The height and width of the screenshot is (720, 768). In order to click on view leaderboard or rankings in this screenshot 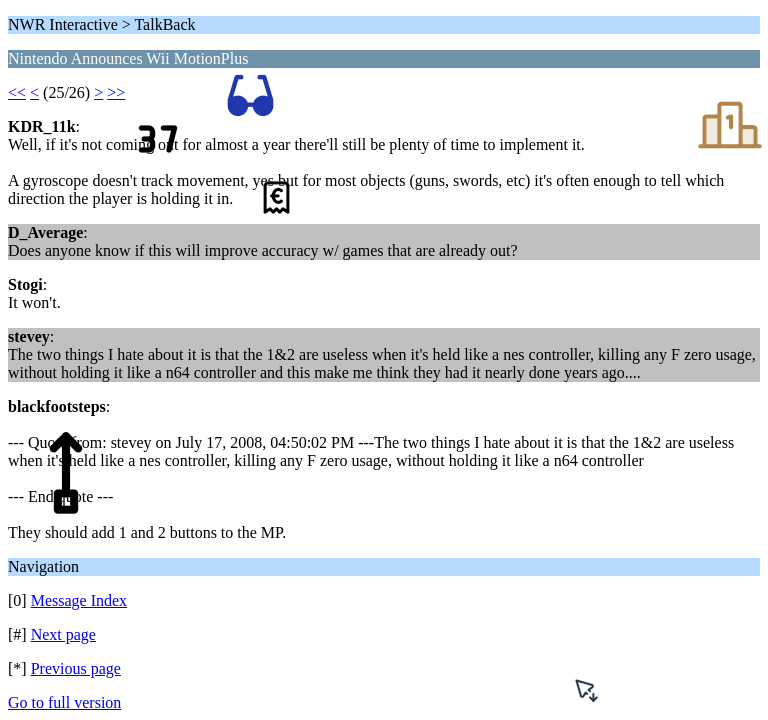, I will do `click(730, 125)`.